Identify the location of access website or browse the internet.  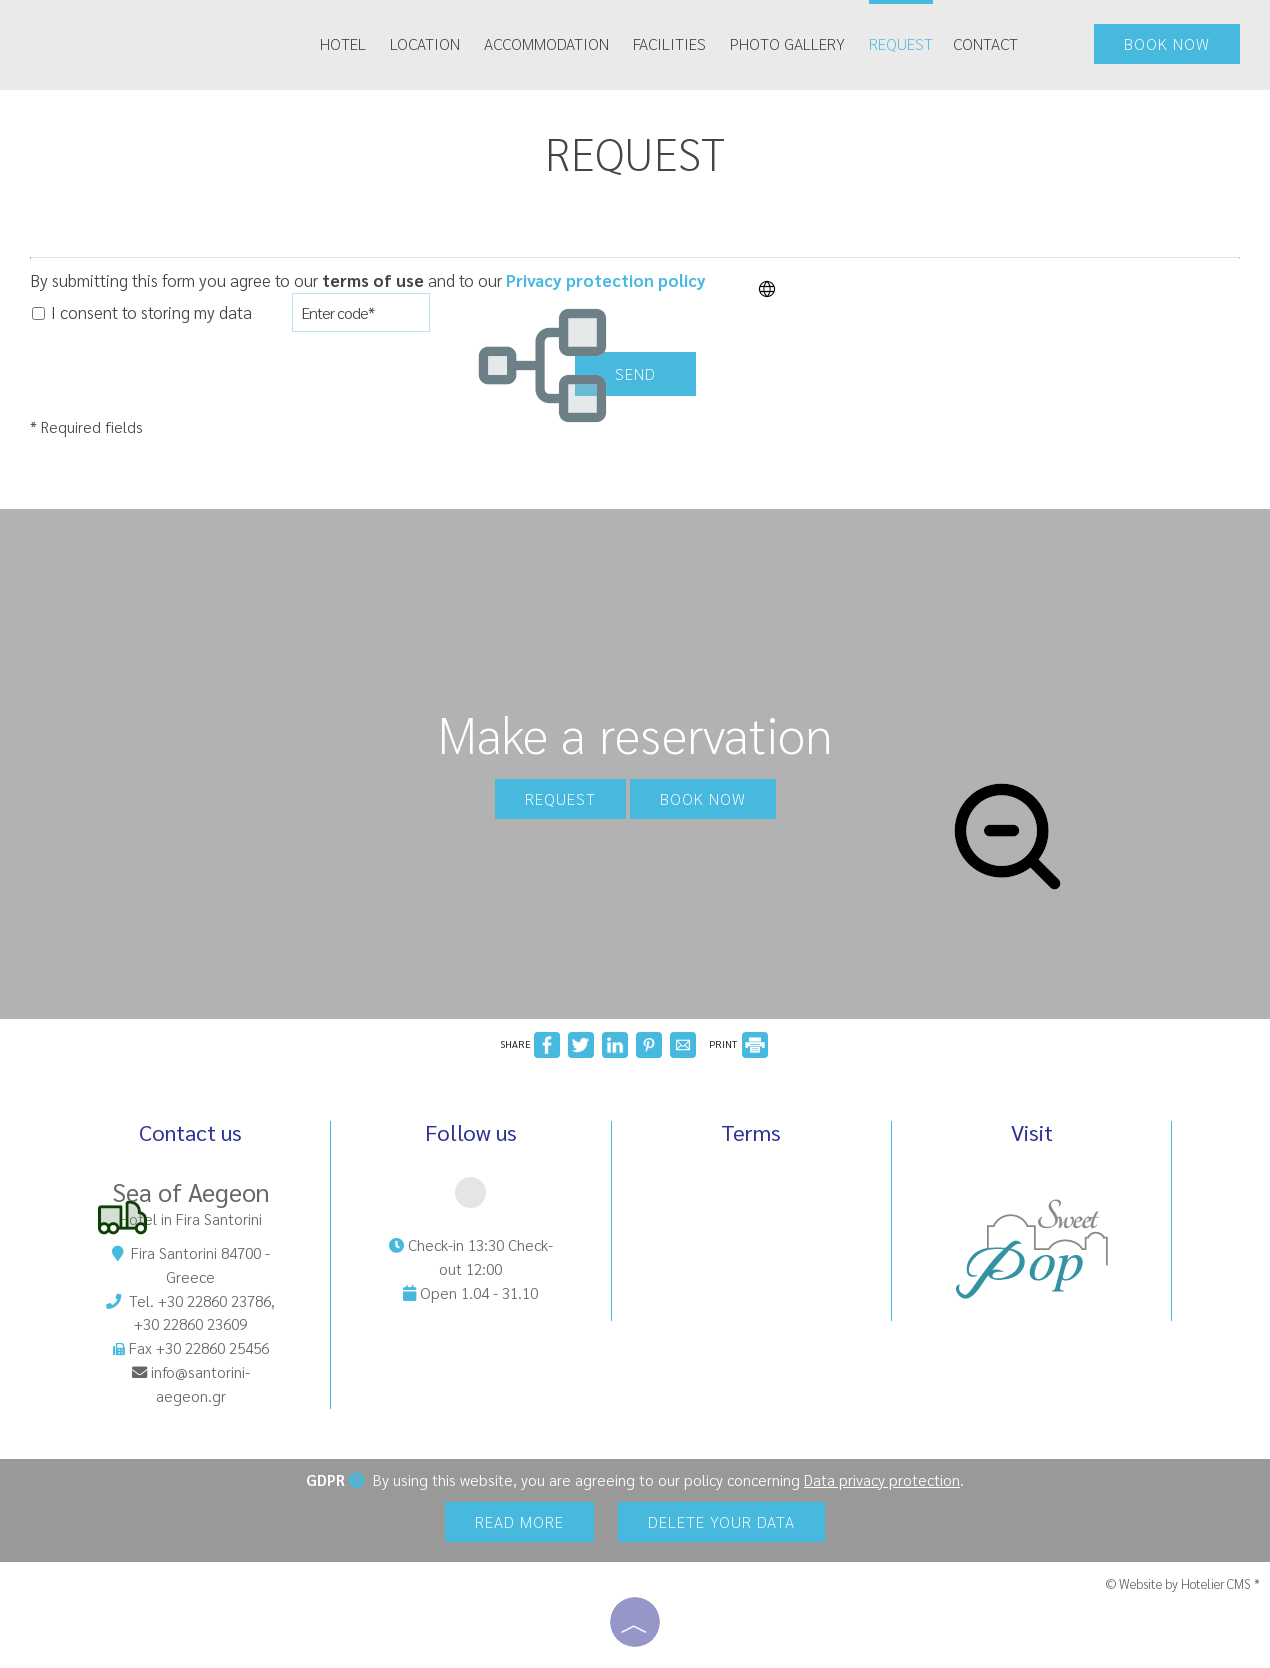
(767, 289).